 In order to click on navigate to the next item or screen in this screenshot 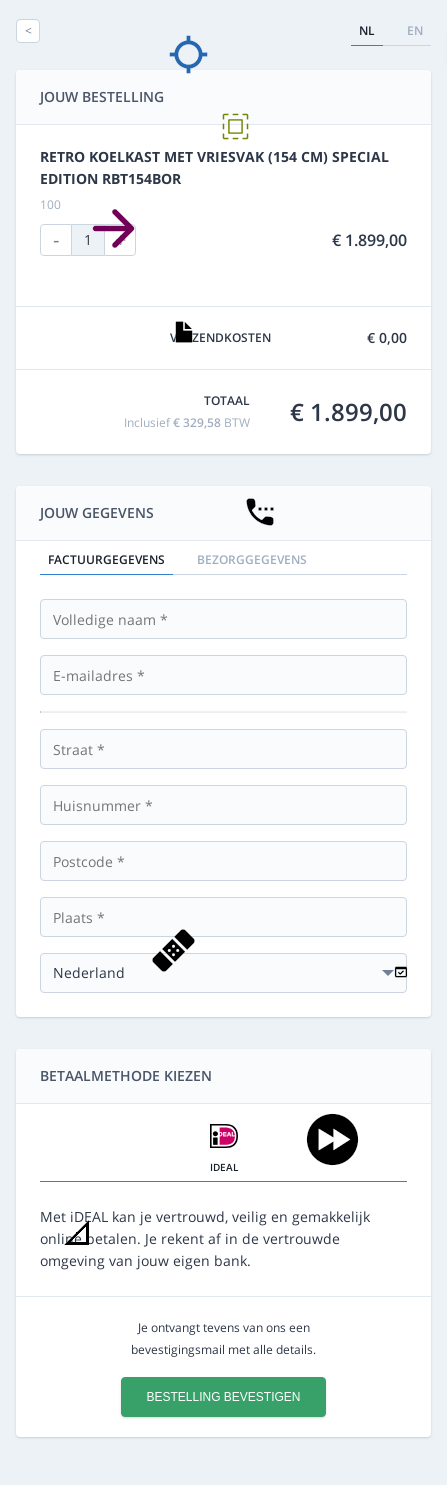, I will do `click(113, 228)`.